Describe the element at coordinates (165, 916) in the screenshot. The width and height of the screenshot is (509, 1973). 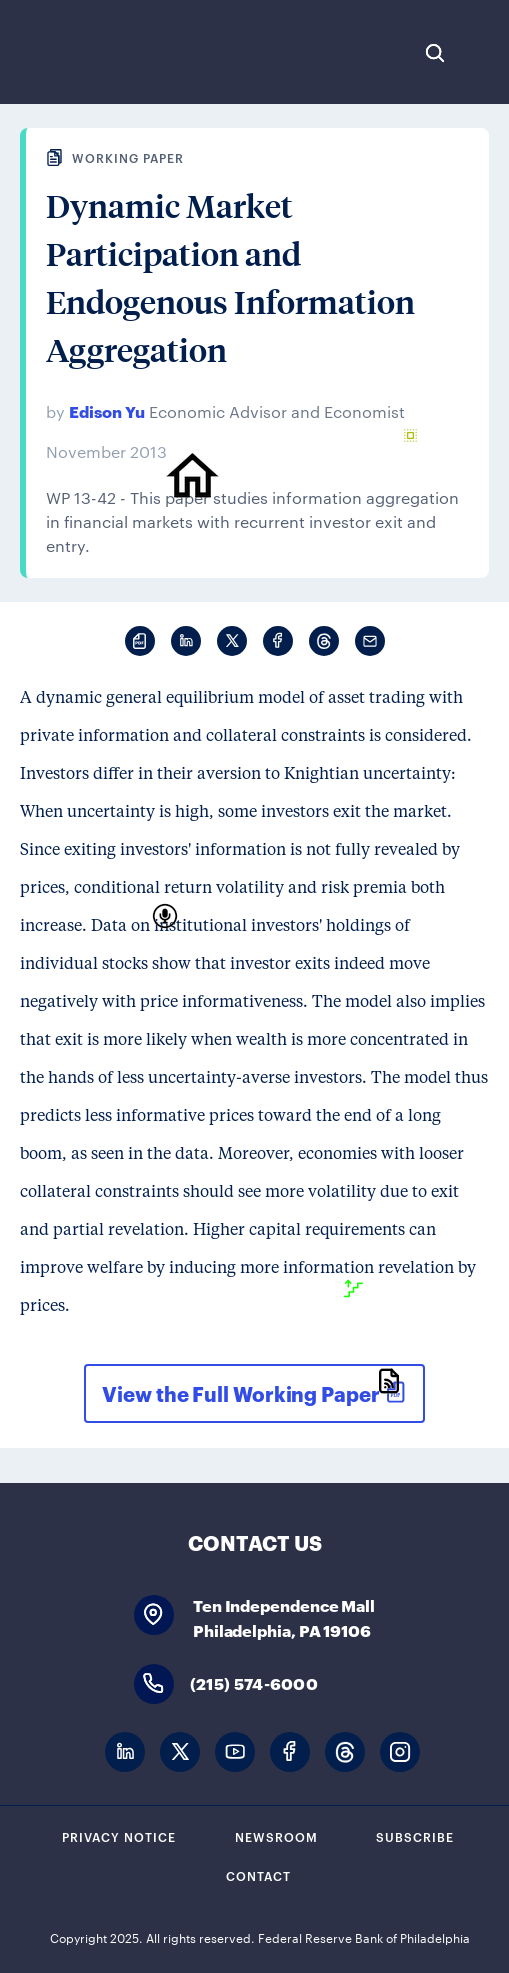
I see `tap to start voice input` at that location.